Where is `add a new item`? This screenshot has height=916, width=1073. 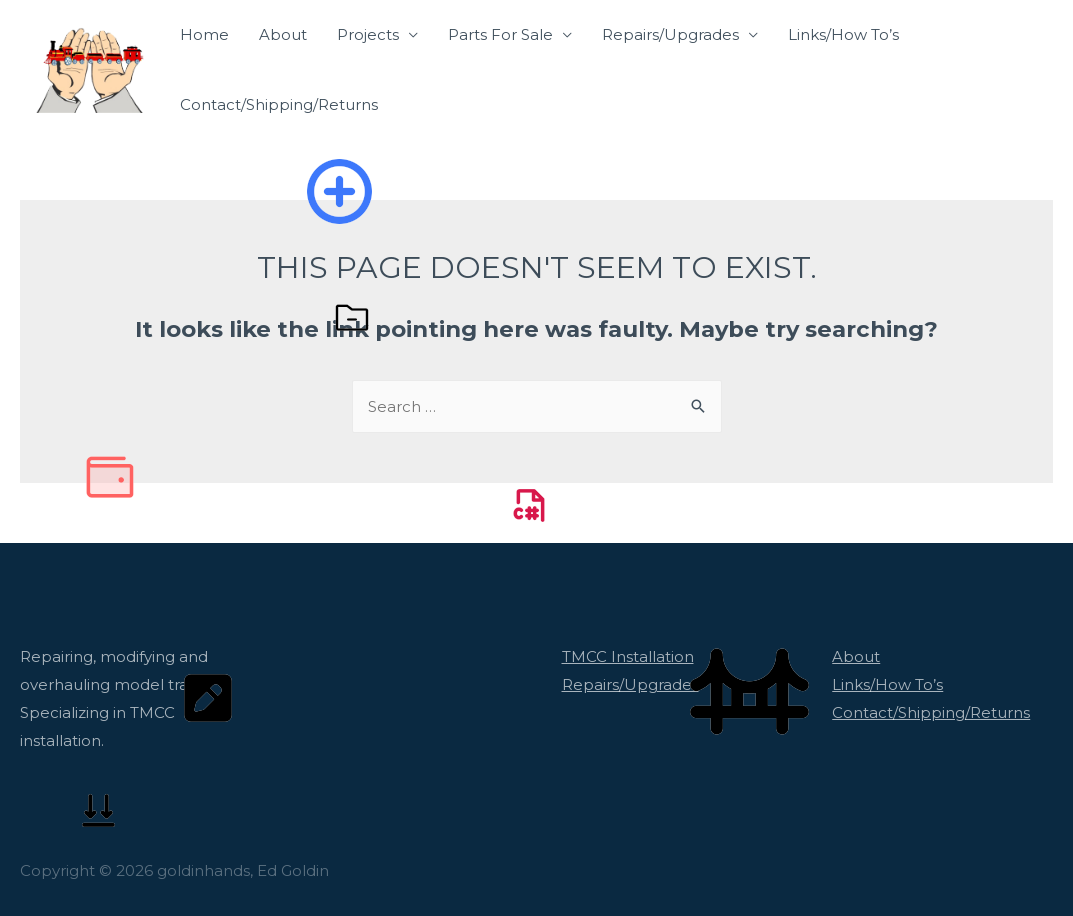
add a new item is located at coordinates (339, 191).